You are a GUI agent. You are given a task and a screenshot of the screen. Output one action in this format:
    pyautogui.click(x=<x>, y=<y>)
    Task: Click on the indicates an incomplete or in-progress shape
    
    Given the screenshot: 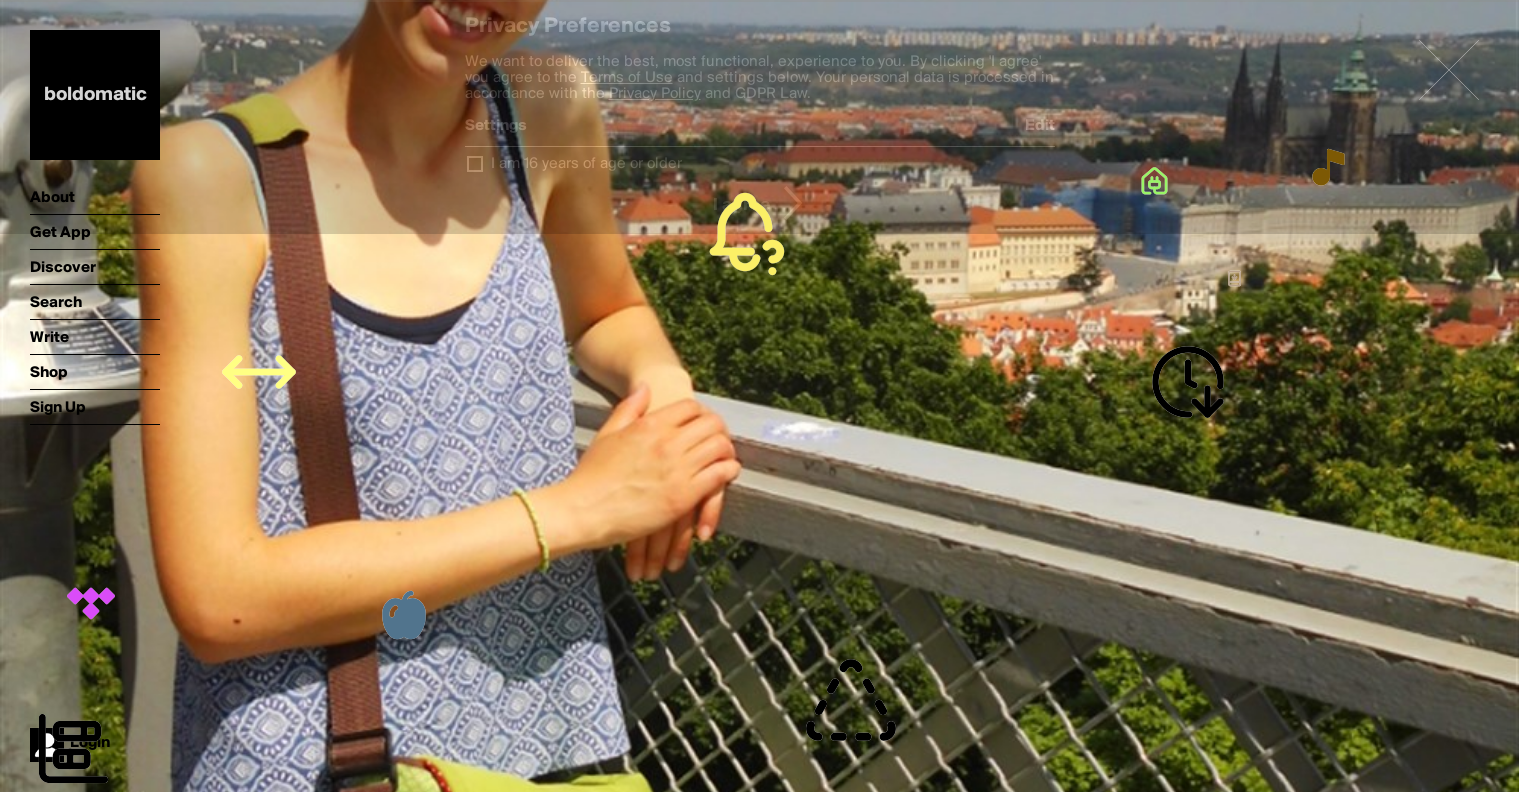 What is the action you would take?
    pyautogui.click(x=851, y=700)
    